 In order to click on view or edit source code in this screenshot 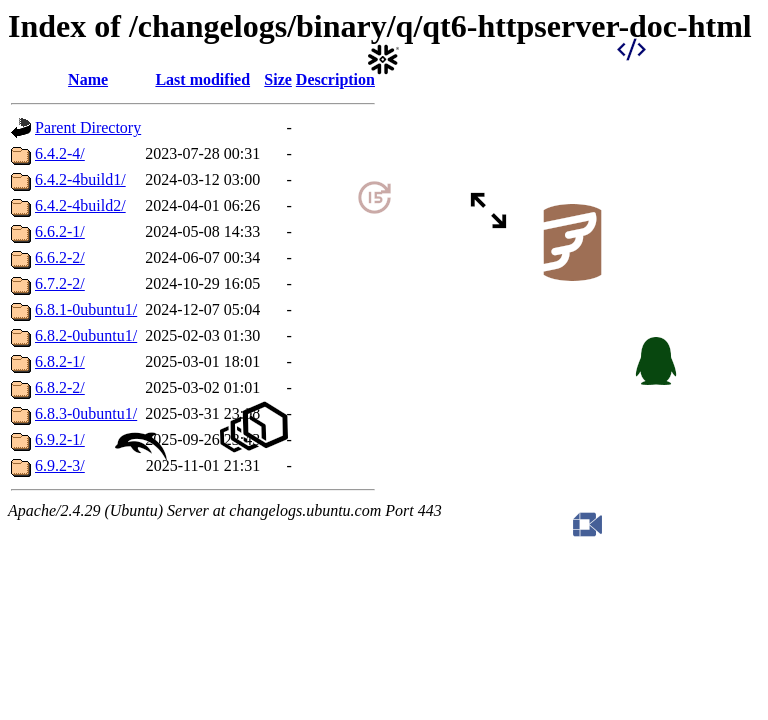, I will do `click(631, 49)`.